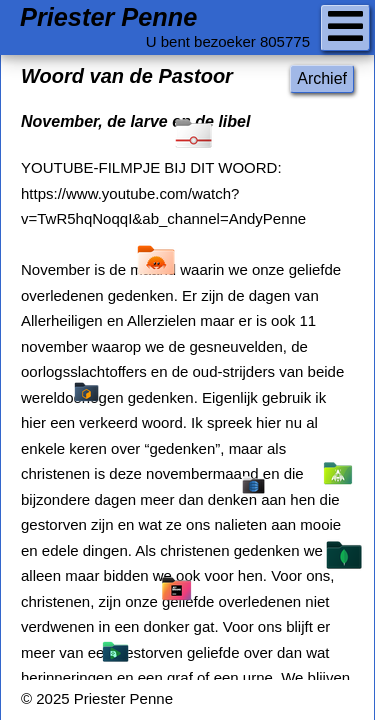 The width and height of the screenshot is (375, 720). I want to click on folder containing Google Play Games PC app files, so click(115, 652).